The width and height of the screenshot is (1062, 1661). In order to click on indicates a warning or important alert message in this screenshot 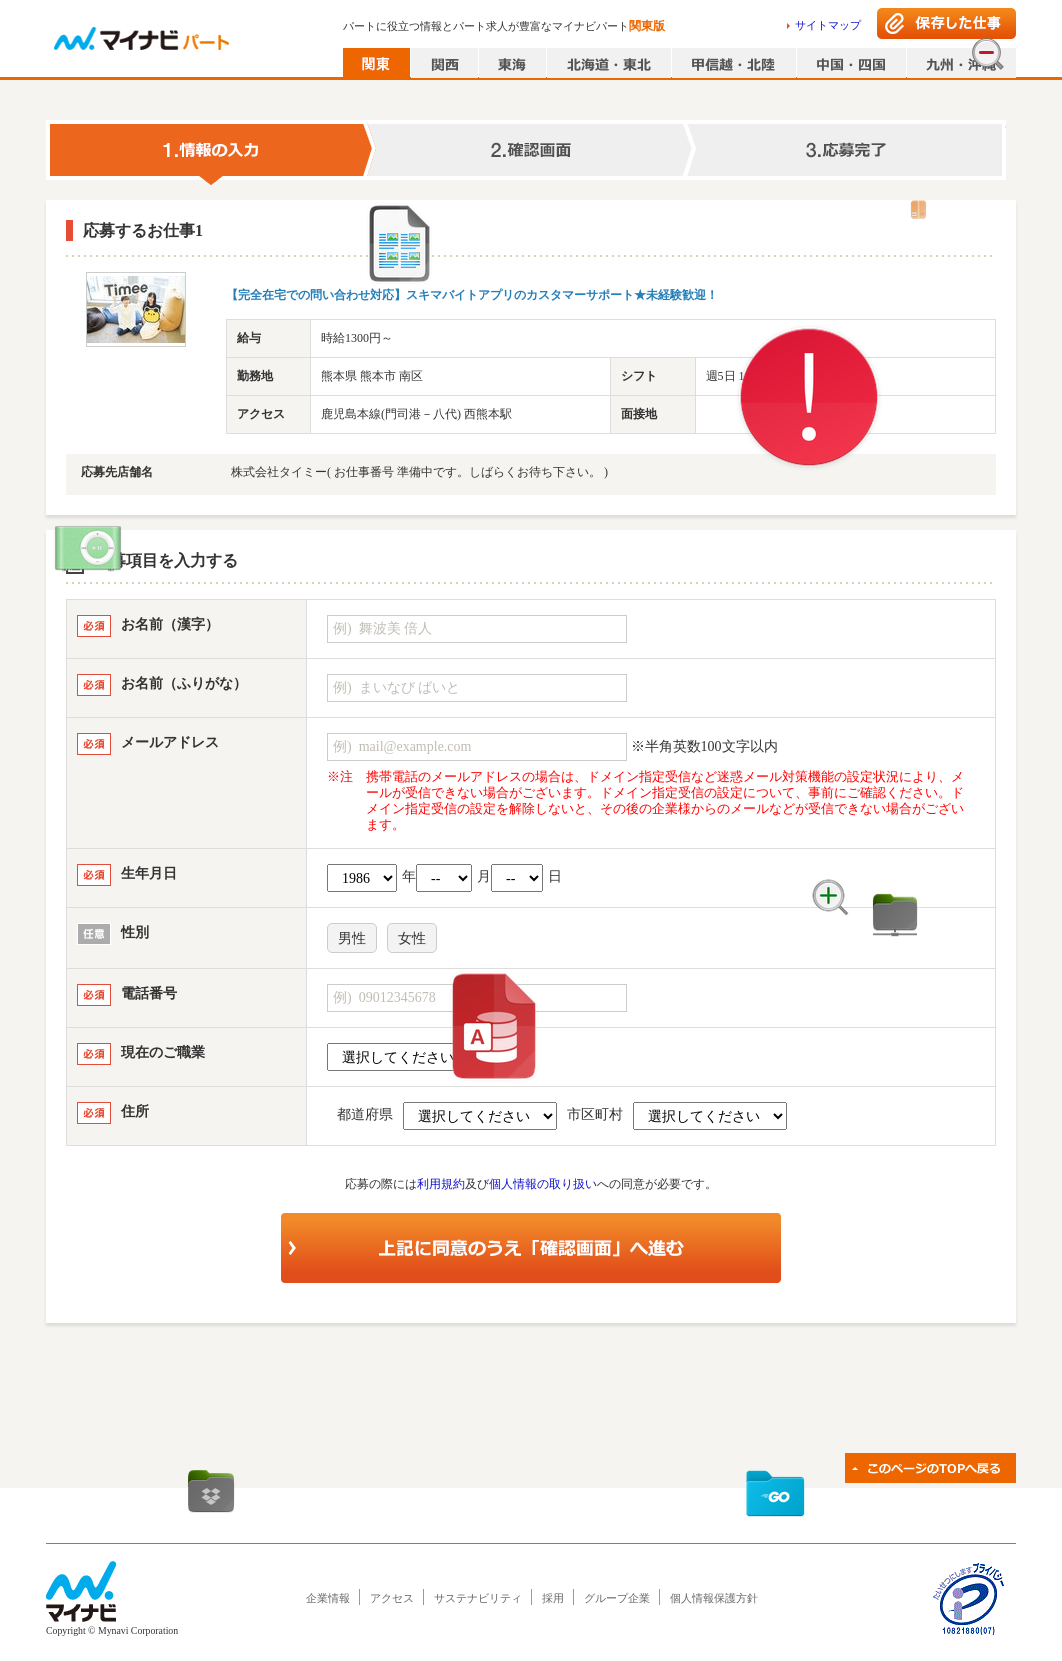, I will do `click(809, 397)`.